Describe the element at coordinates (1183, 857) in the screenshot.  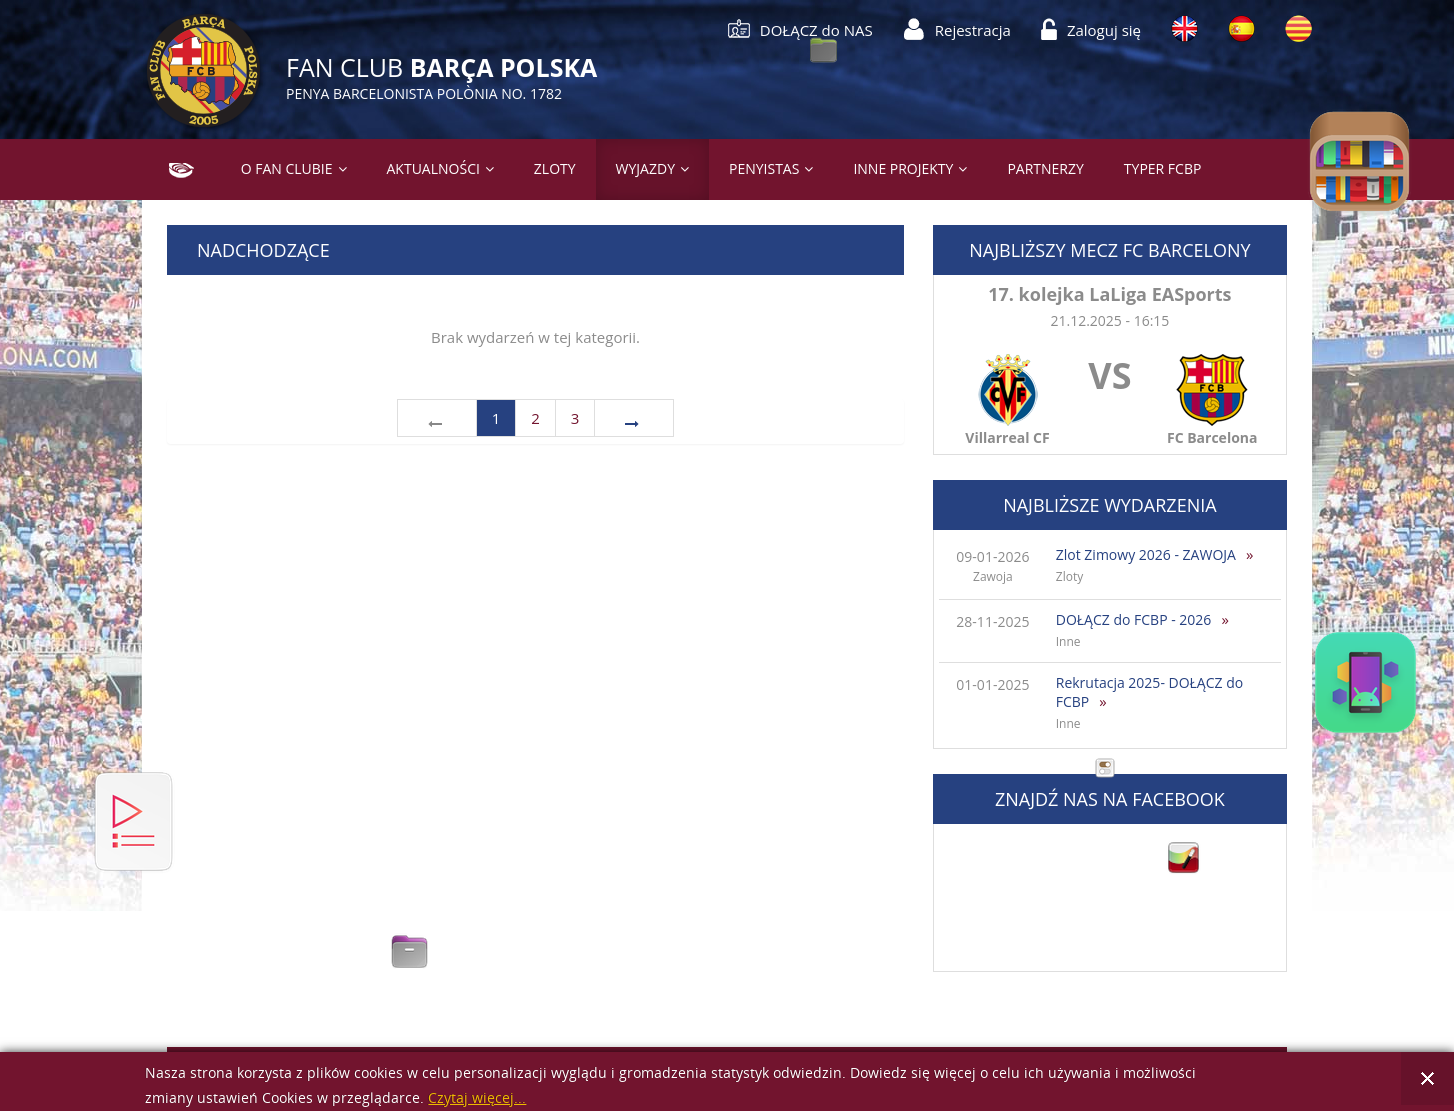
I see `open winetricks application` at that location.